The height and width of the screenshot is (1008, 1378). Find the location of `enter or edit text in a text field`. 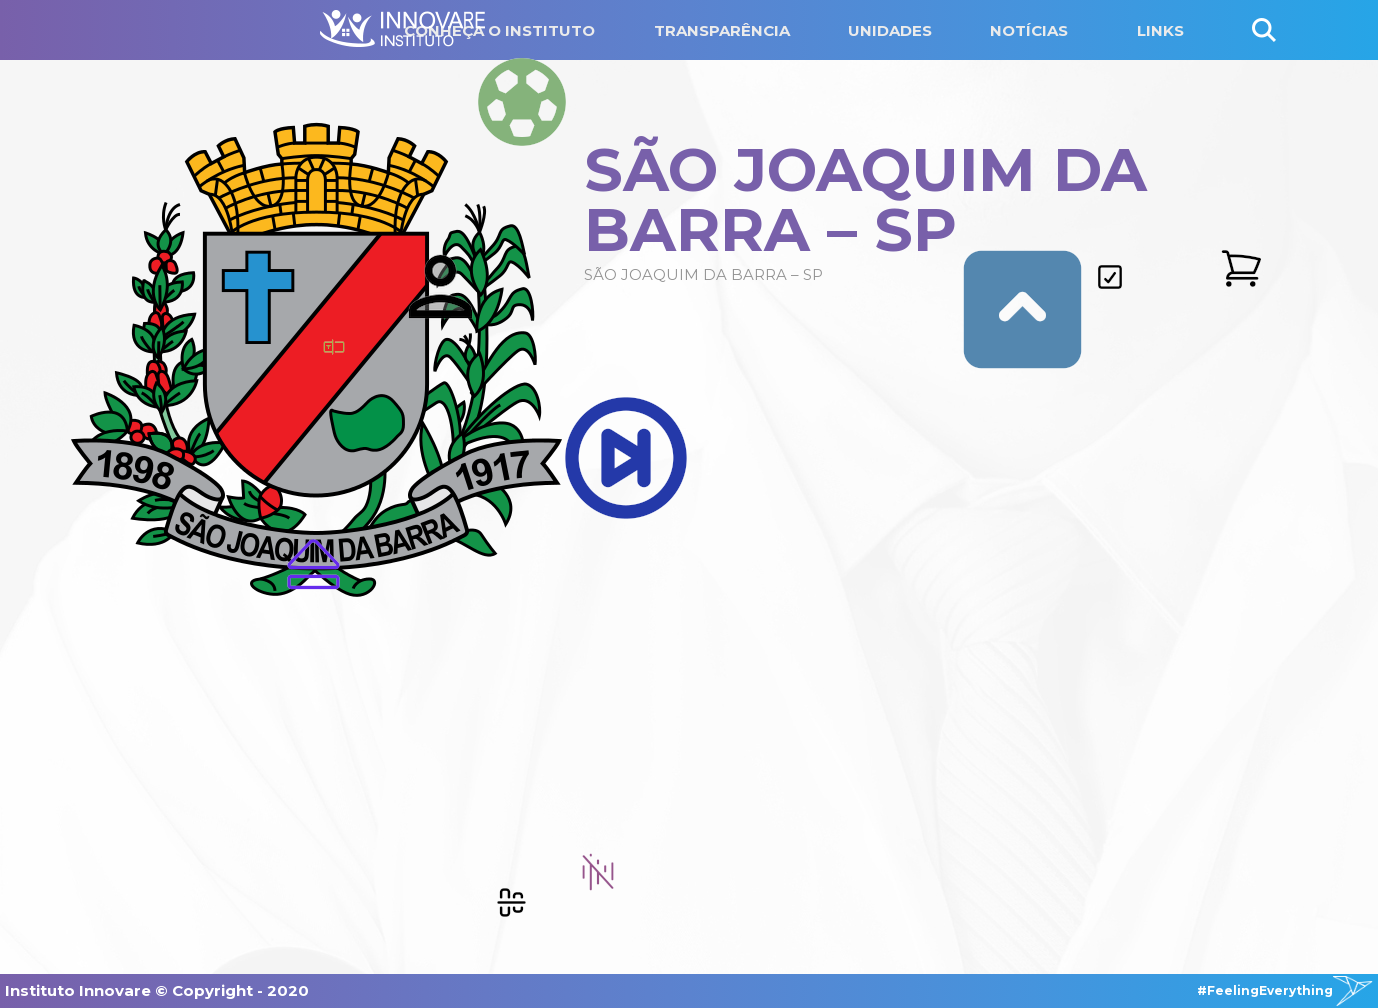

enter or edit text in a text field is located at coordinates (334, 347).